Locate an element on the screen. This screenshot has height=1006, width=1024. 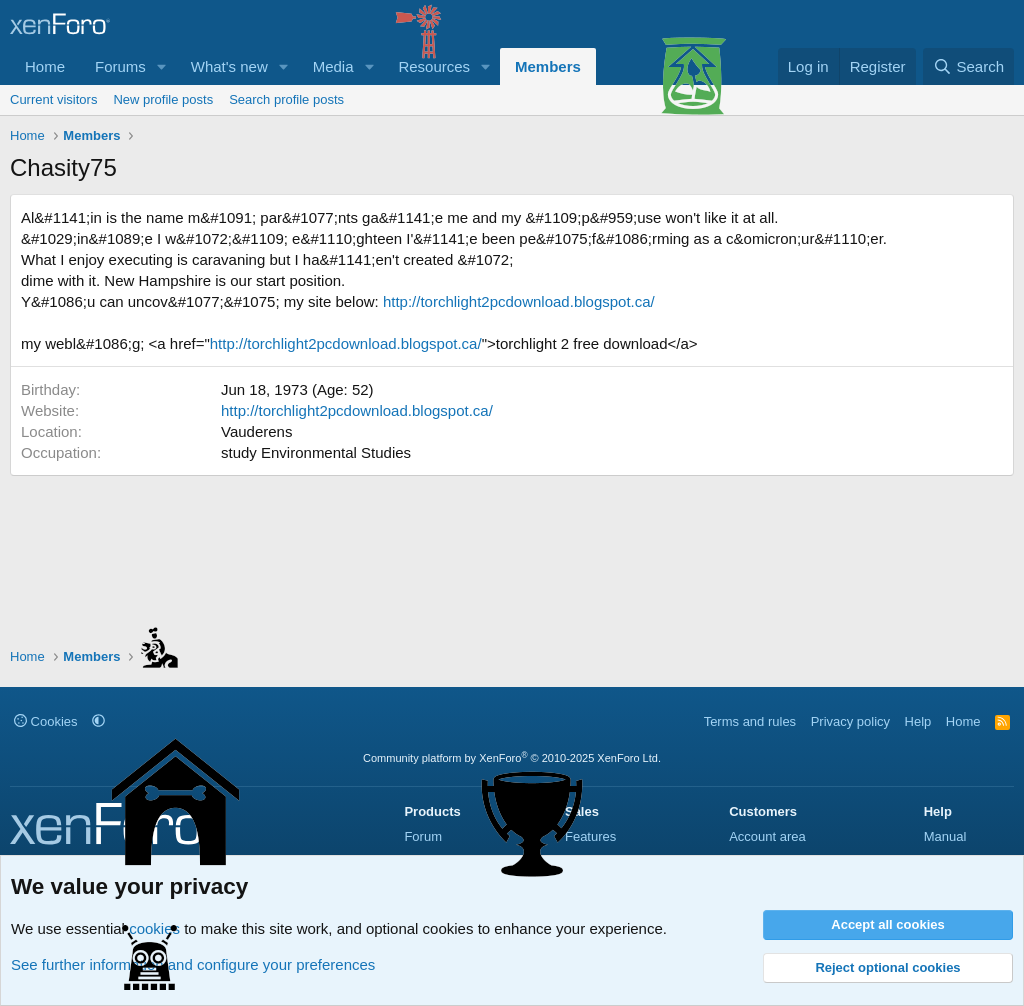
strength tarot card icon is located at coordinates (157, 647).